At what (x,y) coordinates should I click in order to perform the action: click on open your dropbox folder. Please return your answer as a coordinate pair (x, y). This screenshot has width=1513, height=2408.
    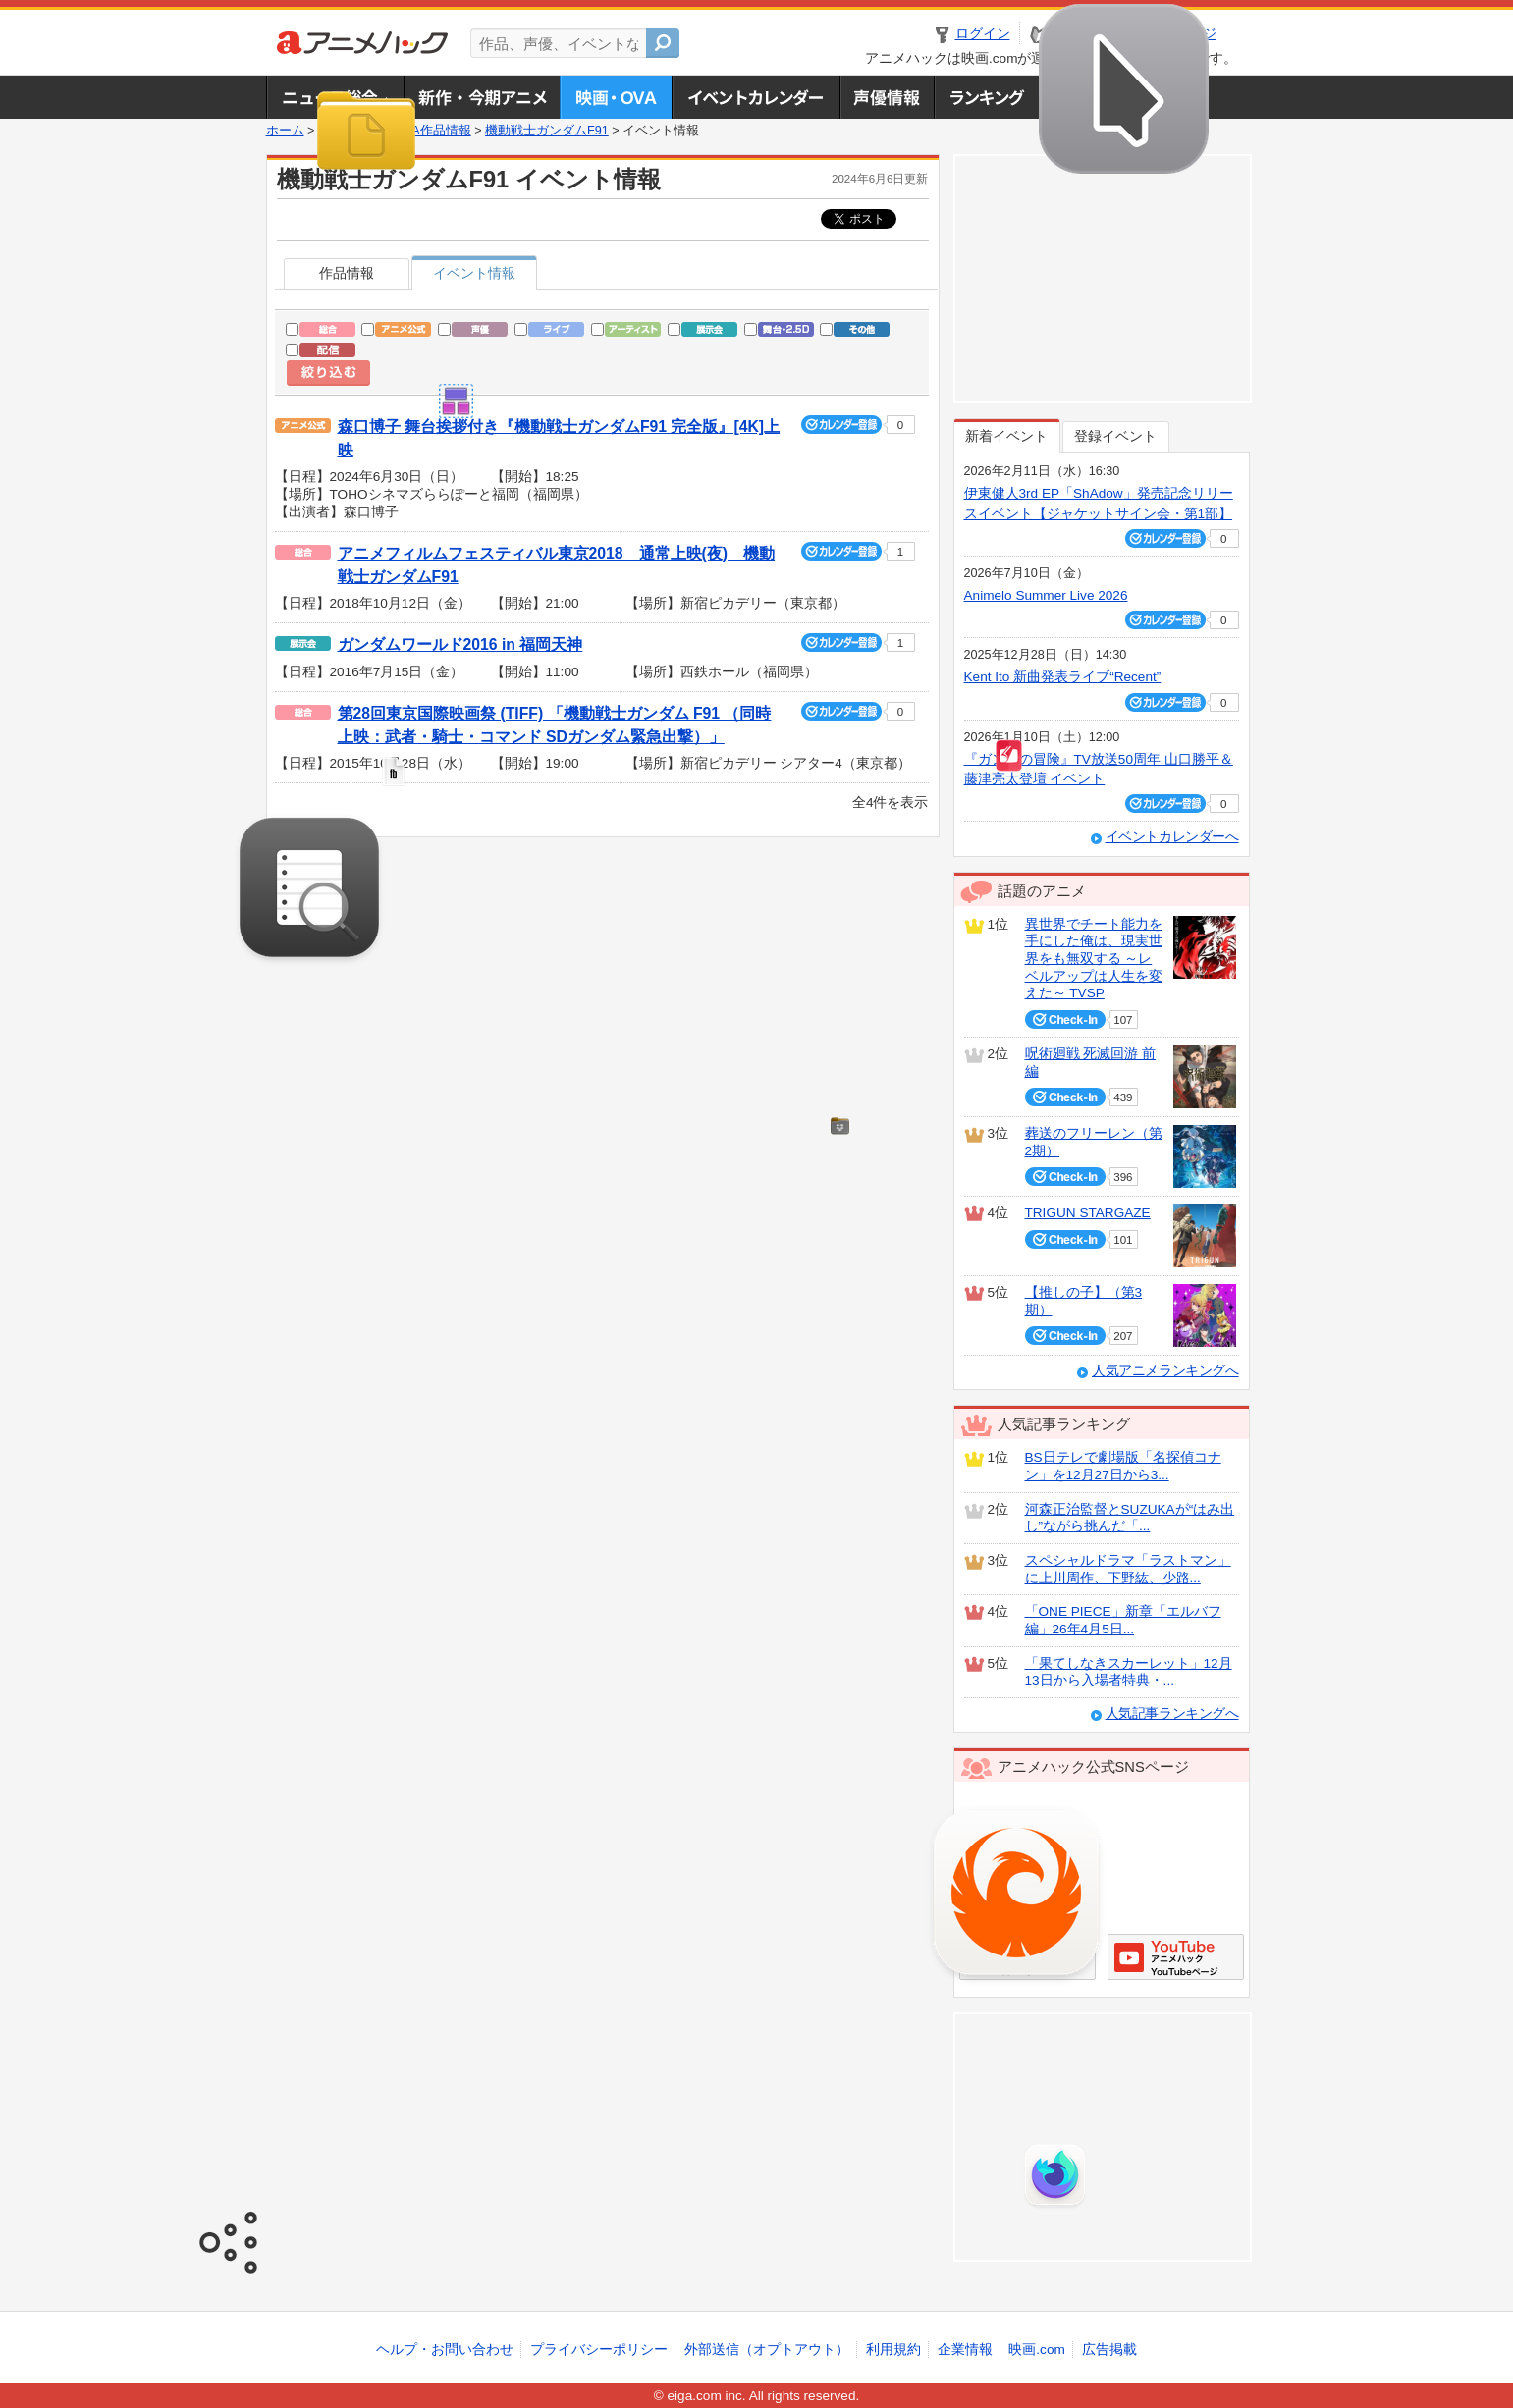
    Looking at the image, I should click on (839, 1125).